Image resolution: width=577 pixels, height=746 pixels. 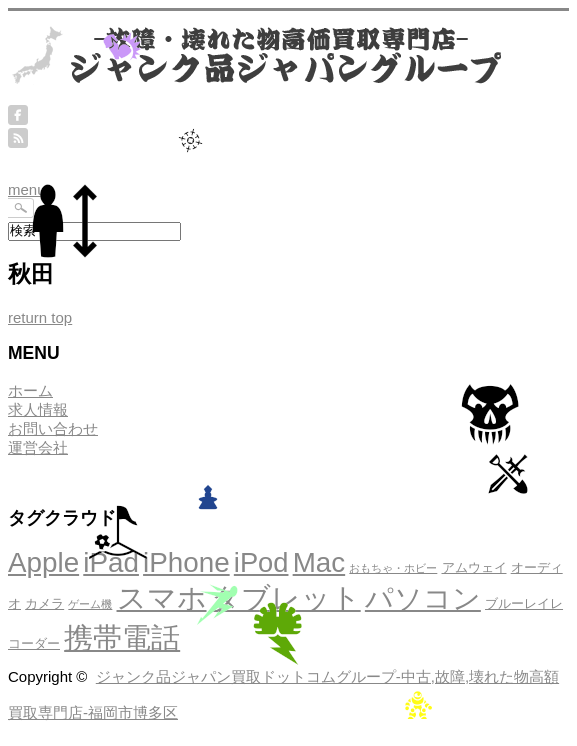 I want to click on activate sprint or run mode, so click(x=217, y=605).